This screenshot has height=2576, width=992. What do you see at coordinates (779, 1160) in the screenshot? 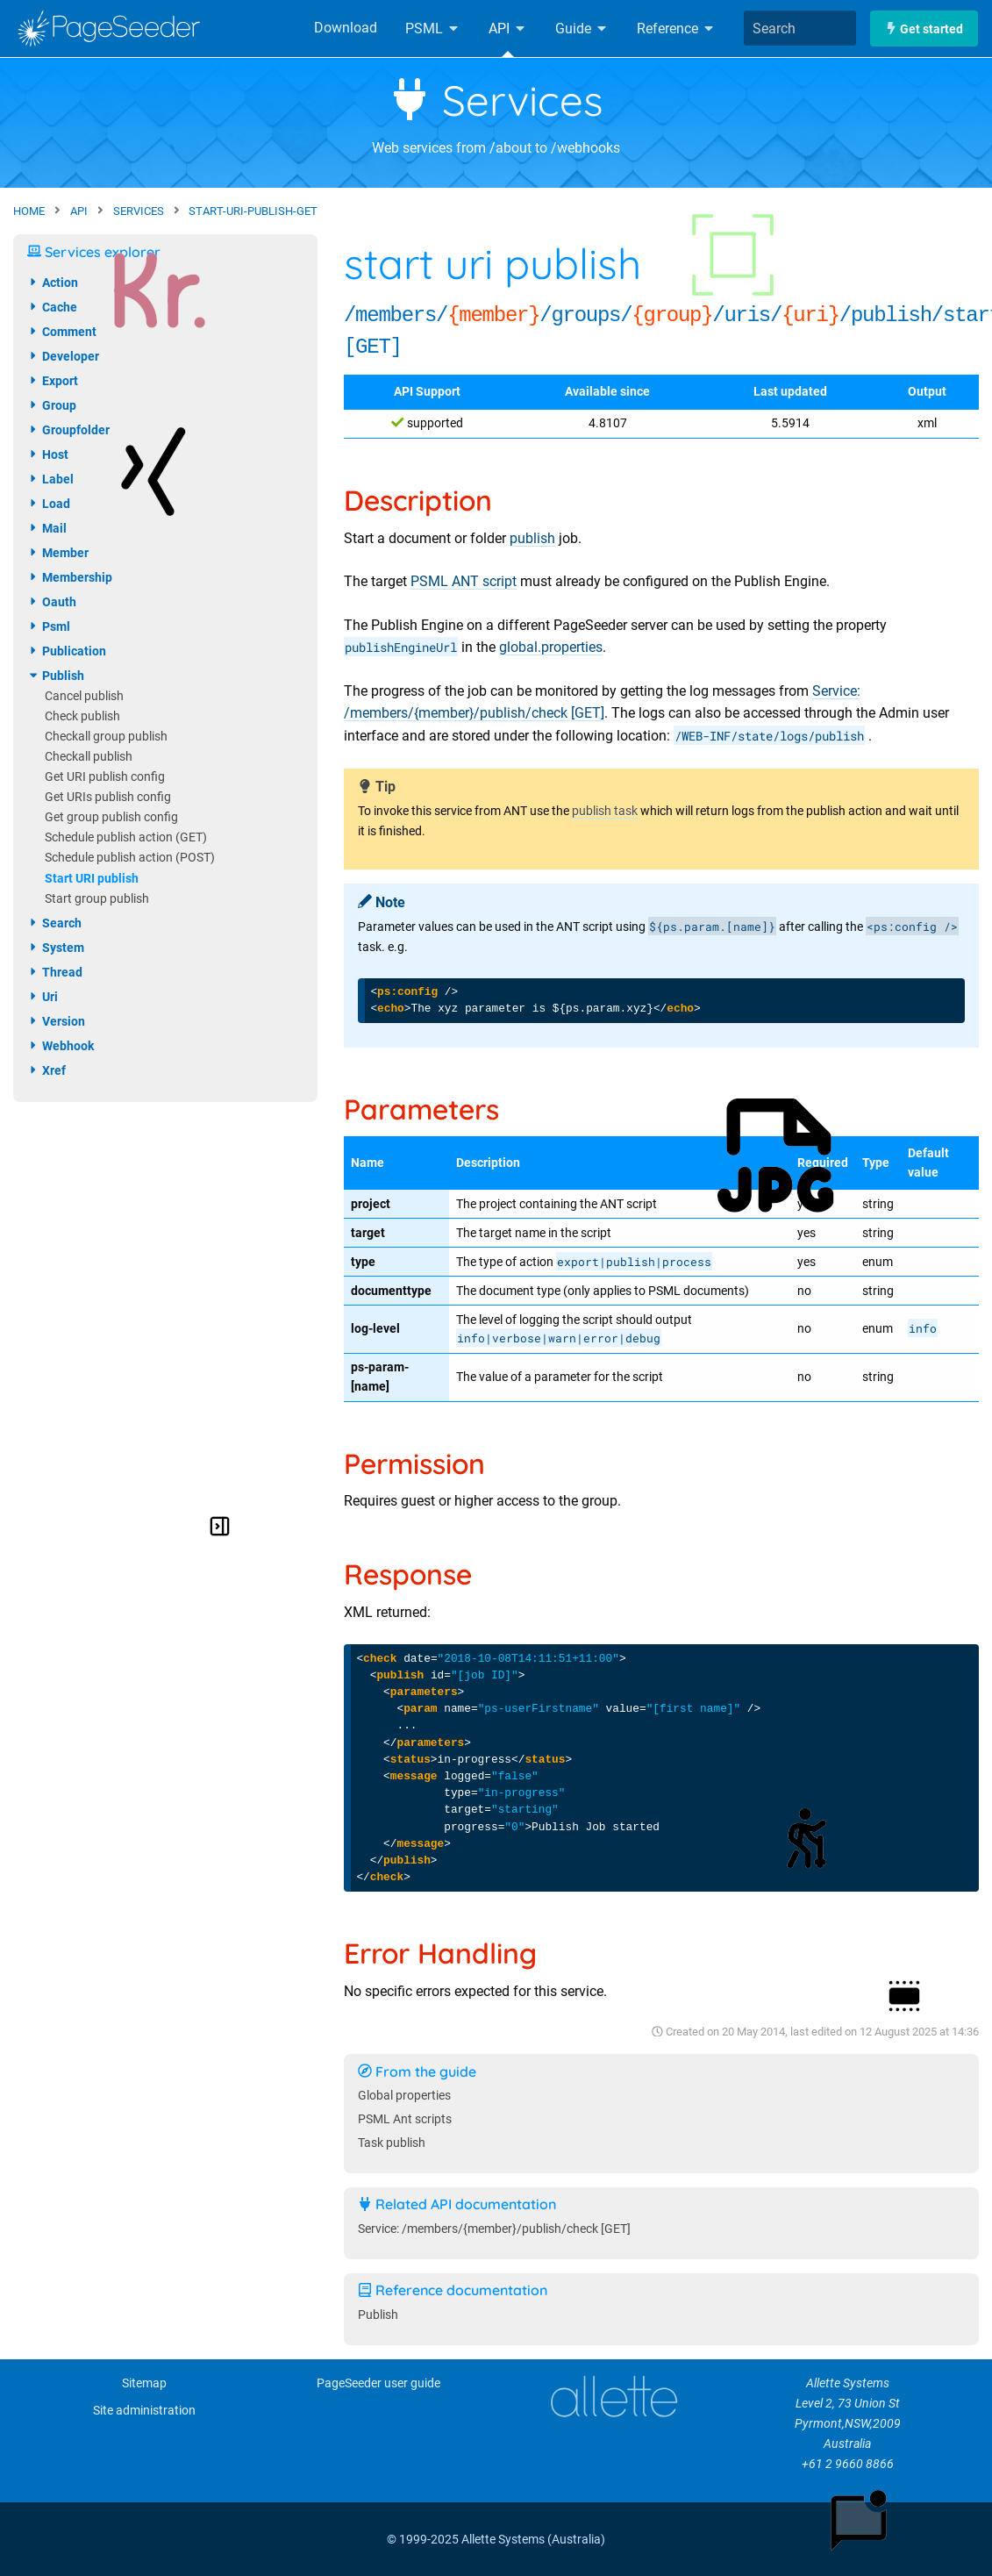
I see `view or open a JPG image file` at bounding box center [779, 1160].